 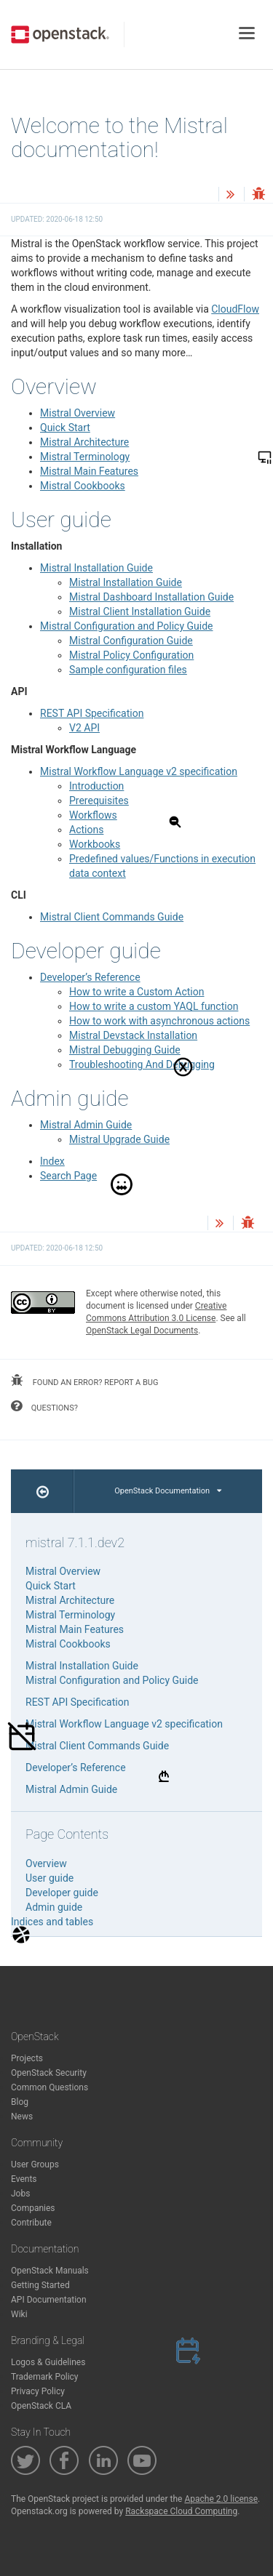 I want to click on disable calendar or scheduling feature, so click(x=22, y=1736).